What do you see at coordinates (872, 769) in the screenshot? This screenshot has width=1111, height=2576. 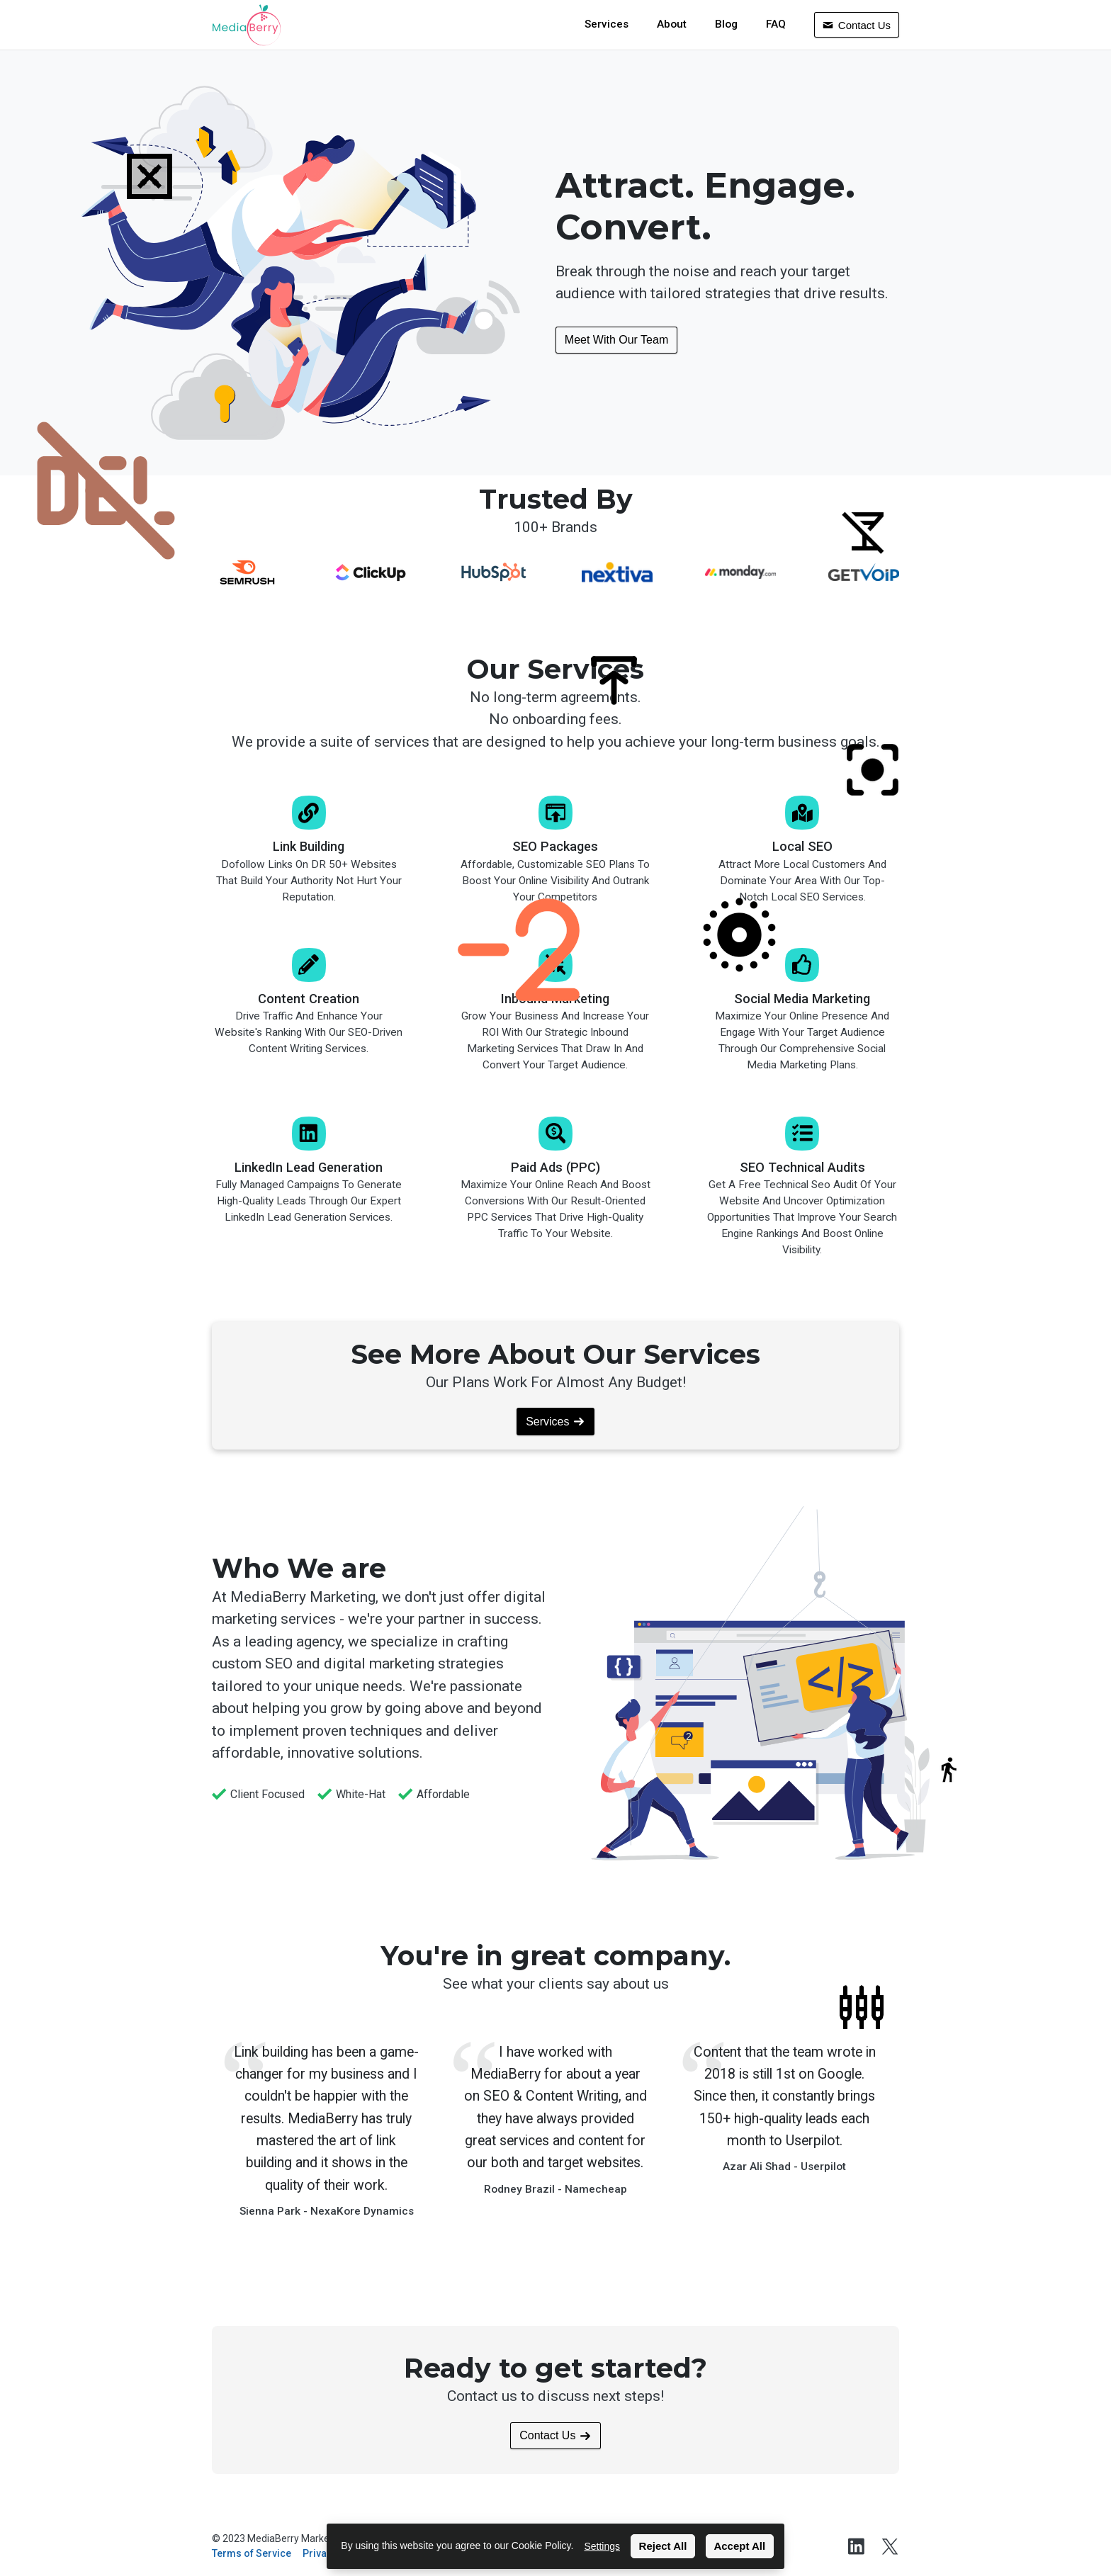 I see `center focus point for camera or image capture` at bounding box center [872, 769].